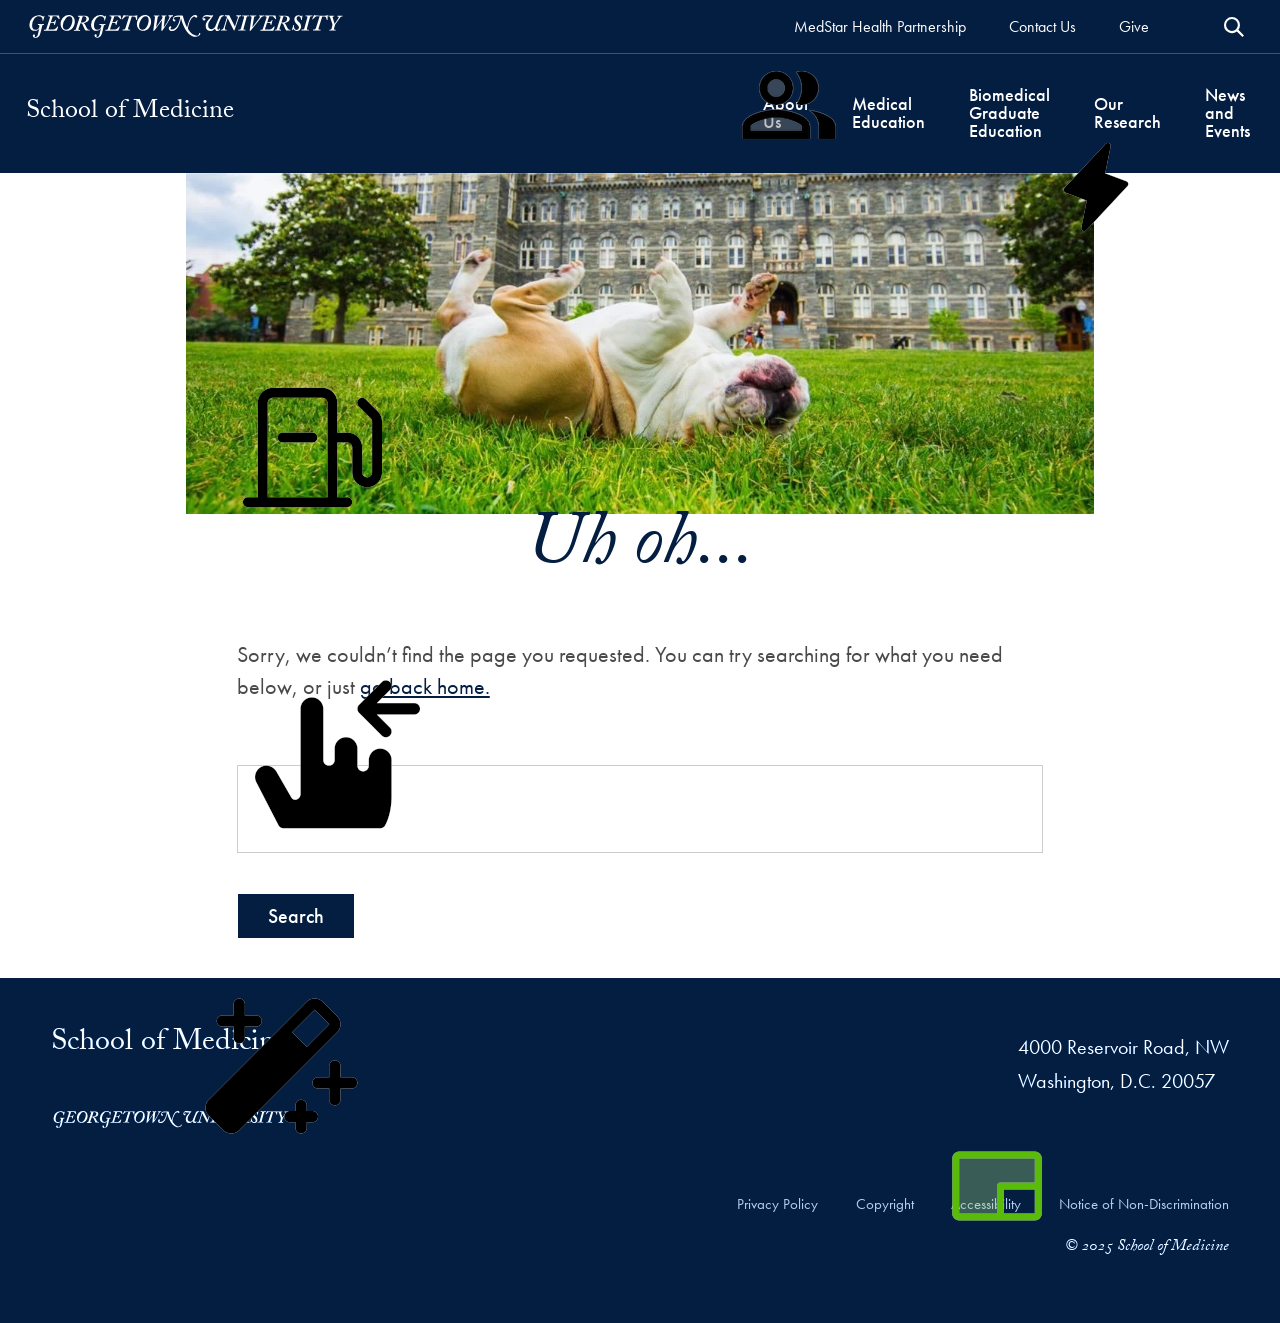  Describe the element at coordinates (329, 760) in the screenshot. I see `swipe left to navigate or dismiss` at that location.